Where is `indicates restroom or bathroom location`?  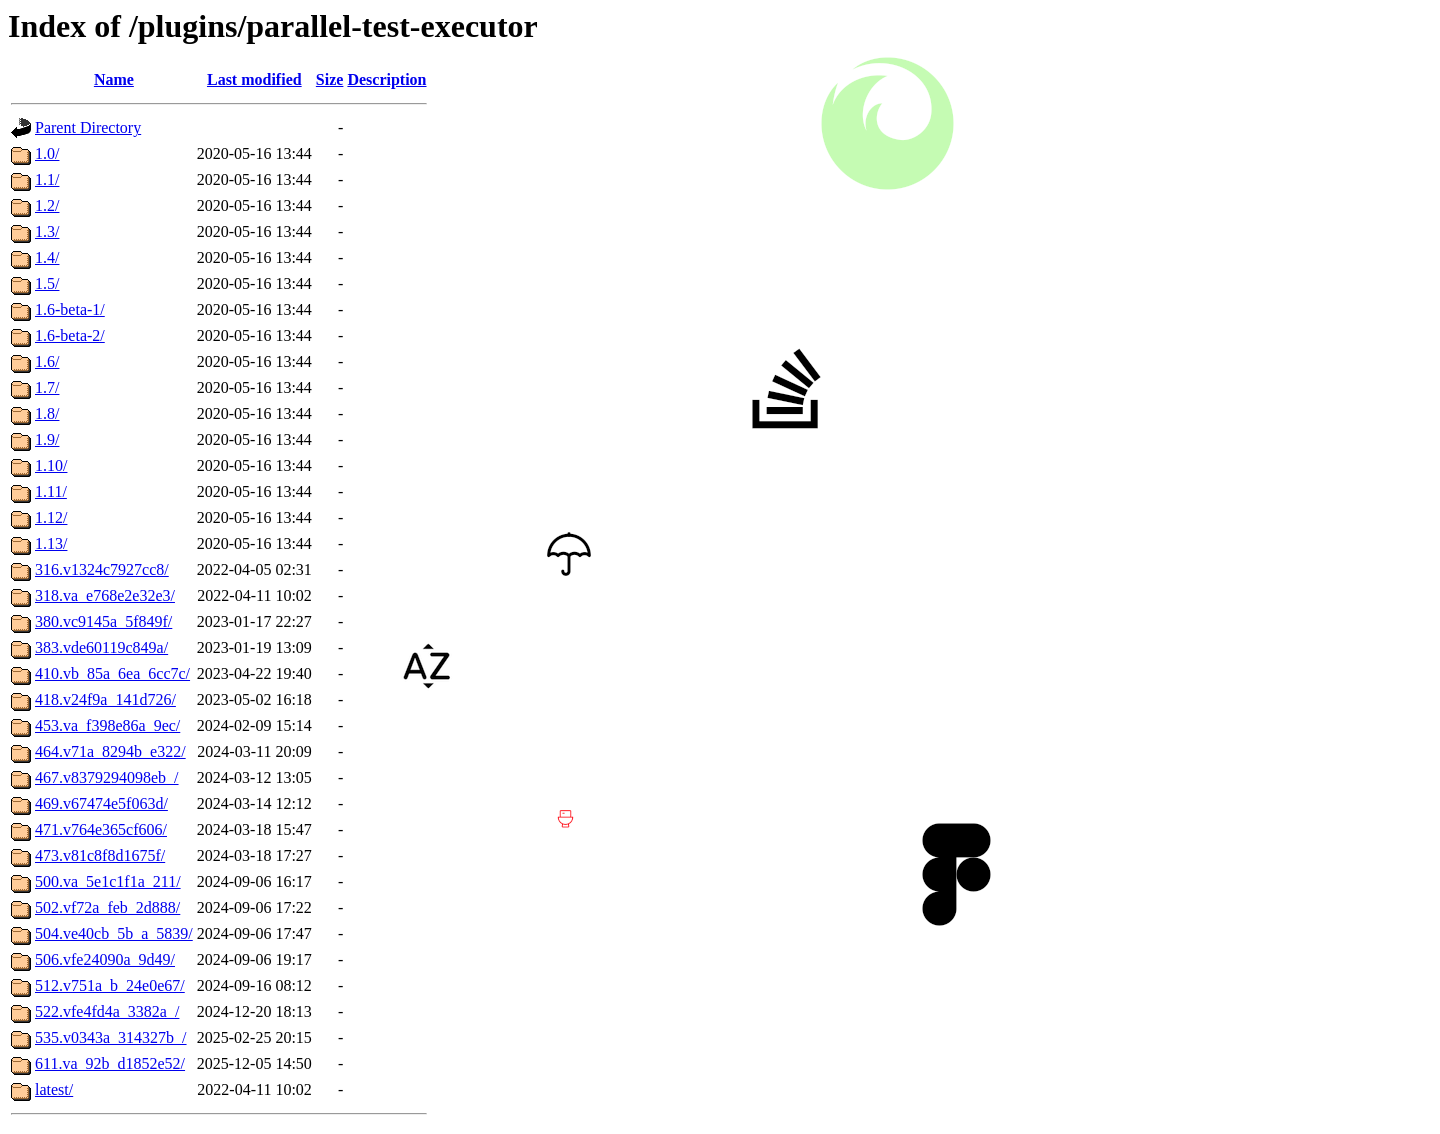
indicates restroom or bathroom location is located at coordinates (565, 818).